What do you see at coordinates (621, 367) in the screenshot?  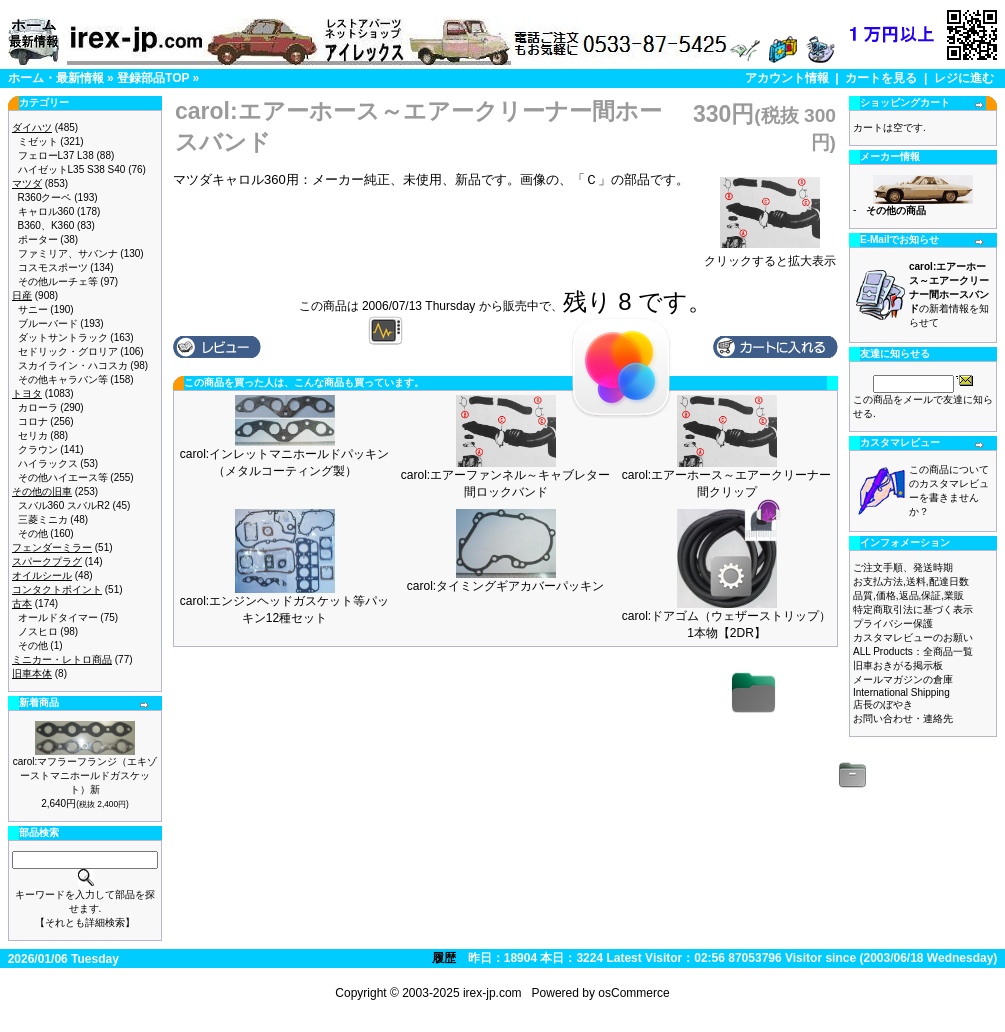 I see `open Game Center app` at bounding box center [621, 367].